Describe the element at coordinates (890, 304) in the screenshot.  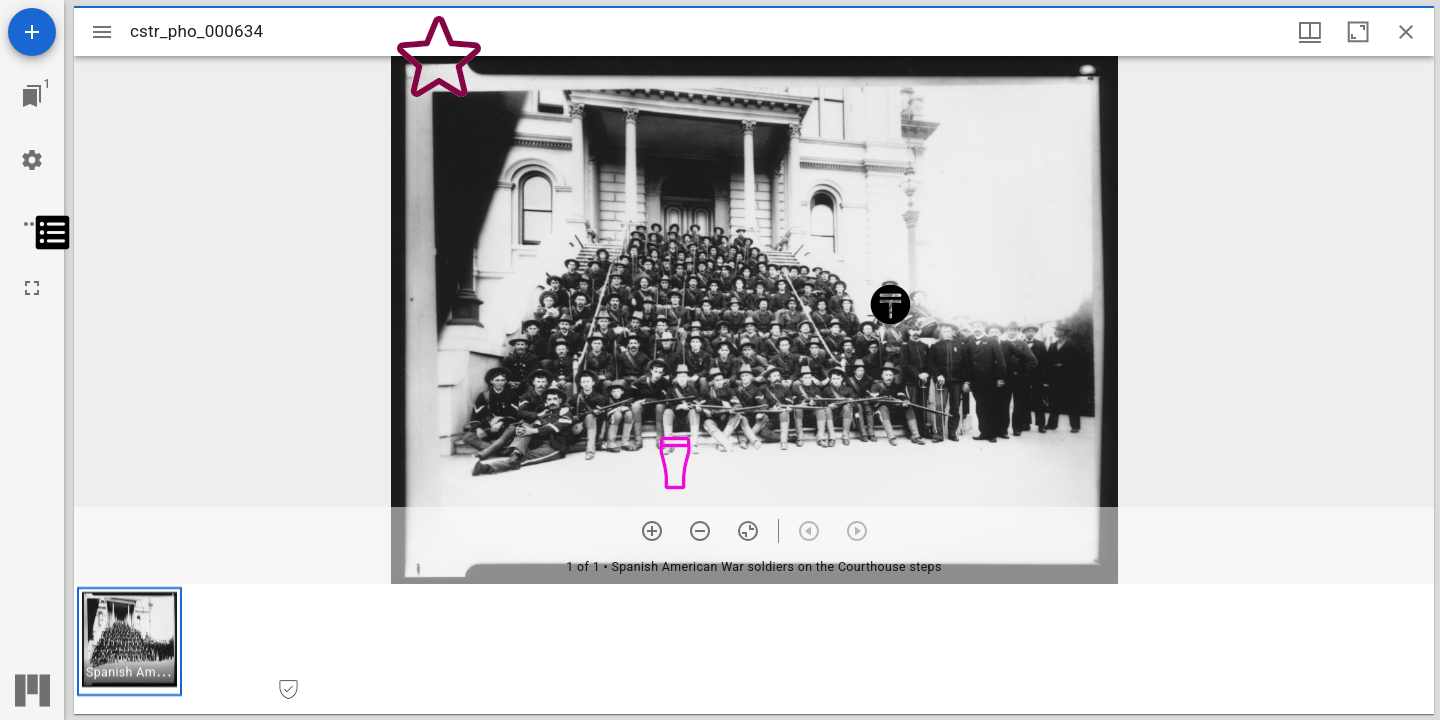
I see `indicates kazakhstani tenge currency` at that location.